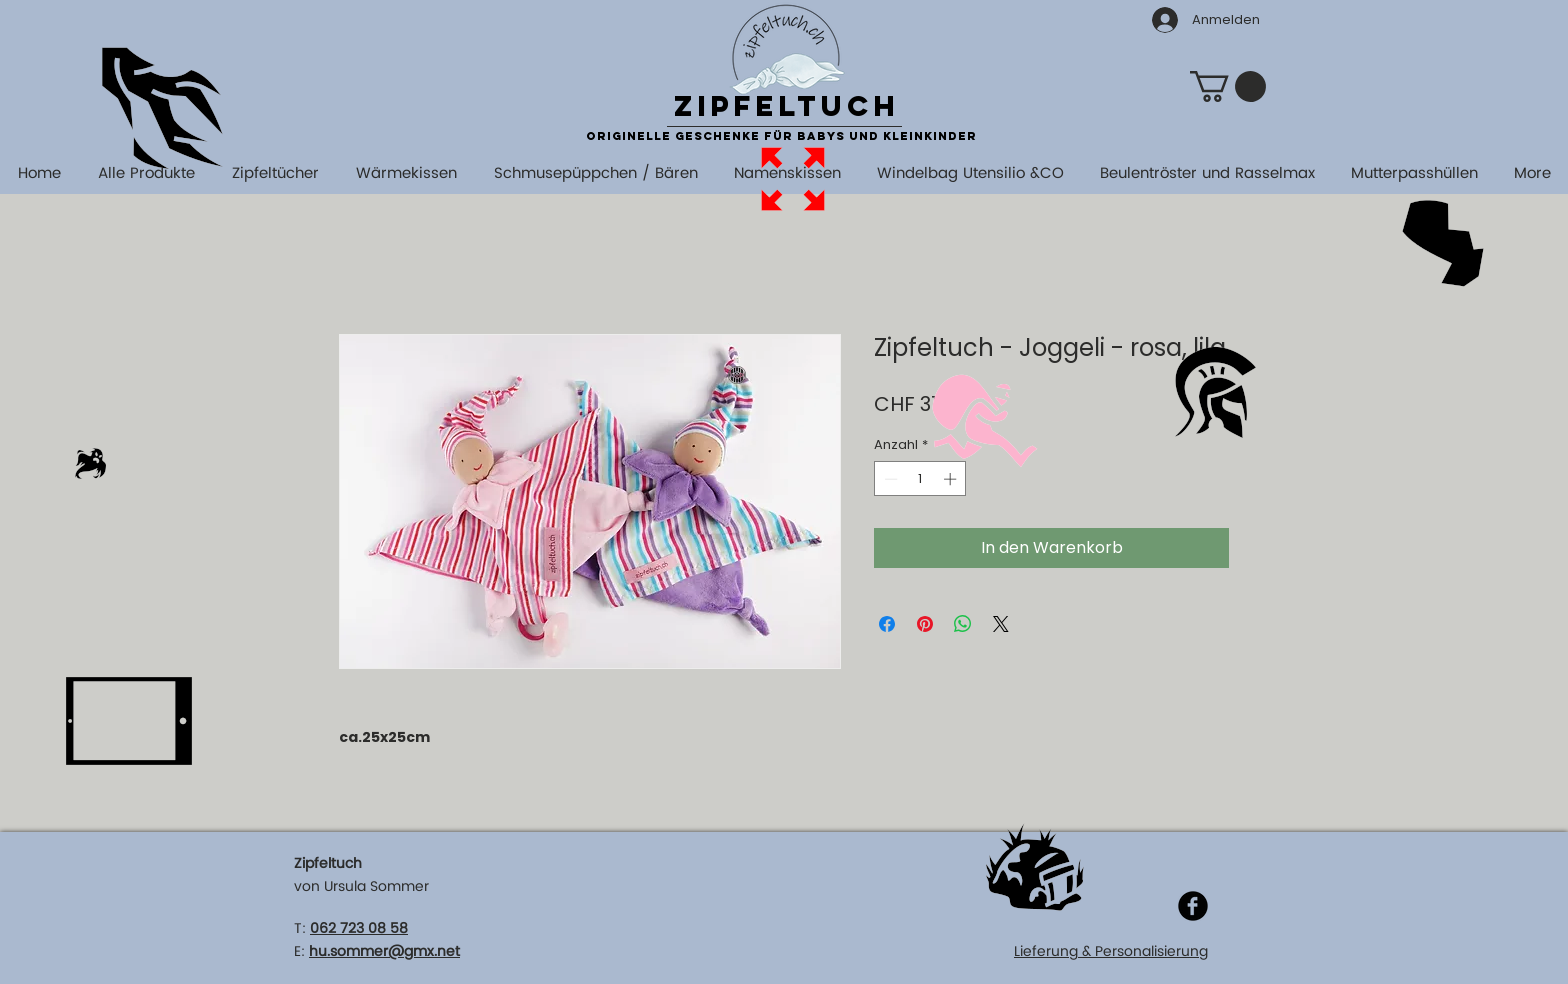 The height and width of the screenshot is (984, 1568). Describe the element at coordinates (1215, 392) in the screenshot. I see `select warrior or spartan character class` at that location.